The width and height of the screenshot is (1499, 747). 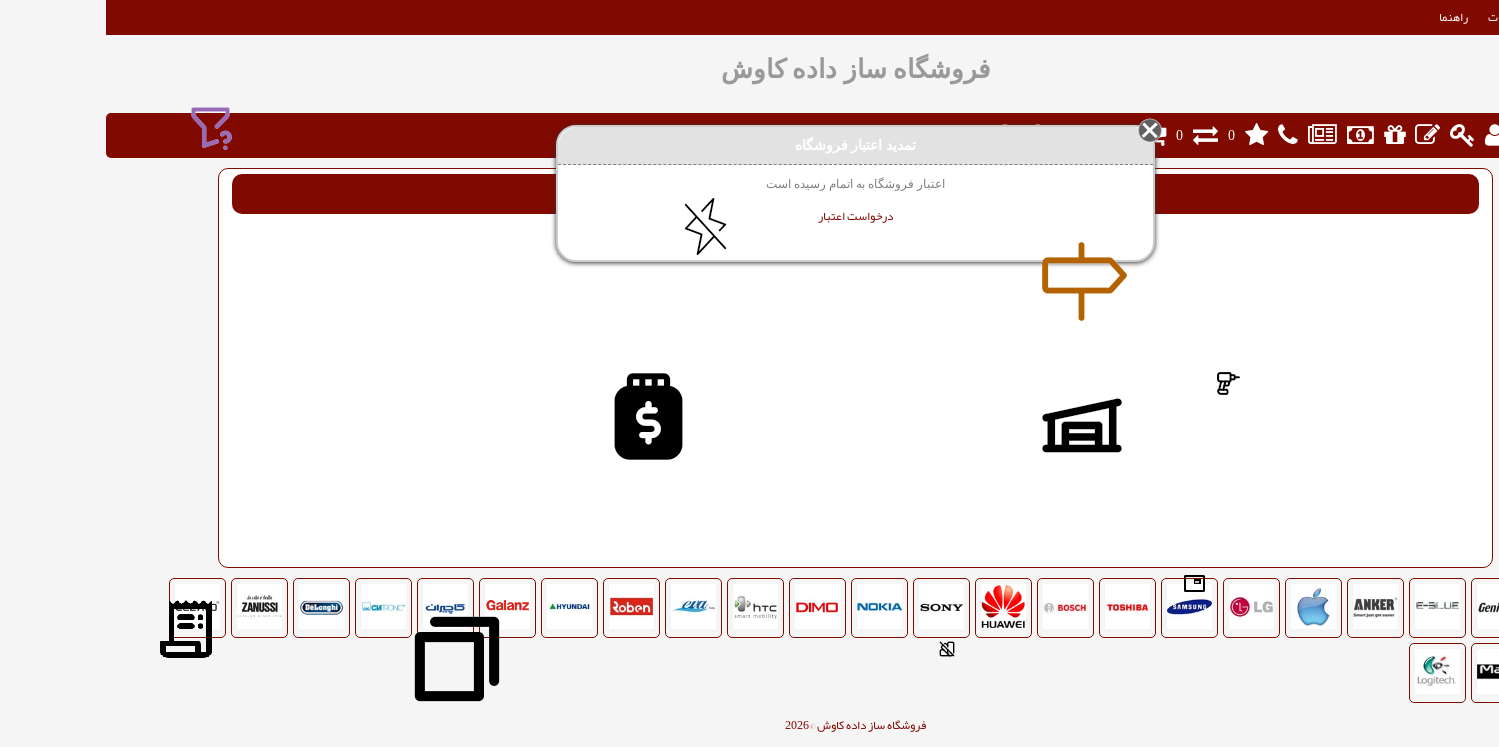 I want to click on access warehouse or storage inventory, so click(x=1082, y=428).